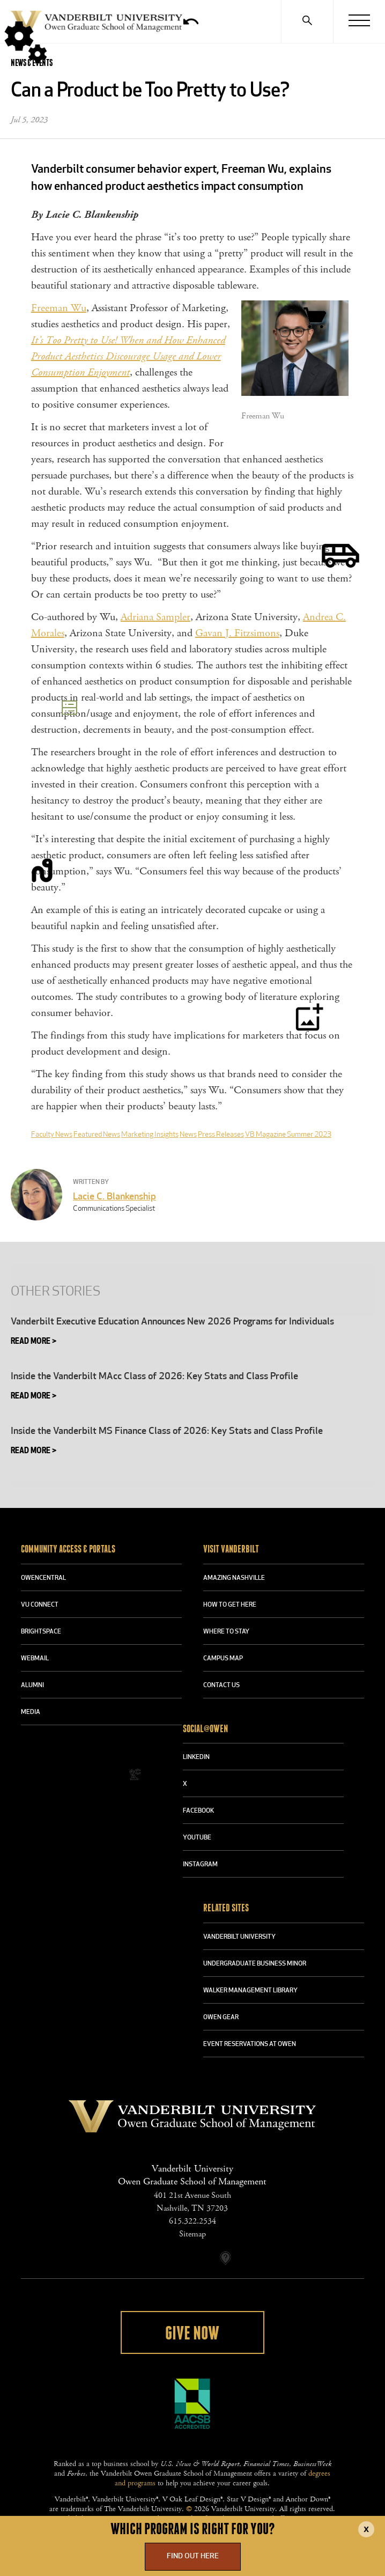 The image size is (385, 2576). Describe the element at coordinates (340, 556) in the screenshot. I see `access airport shuttle services` at that location.